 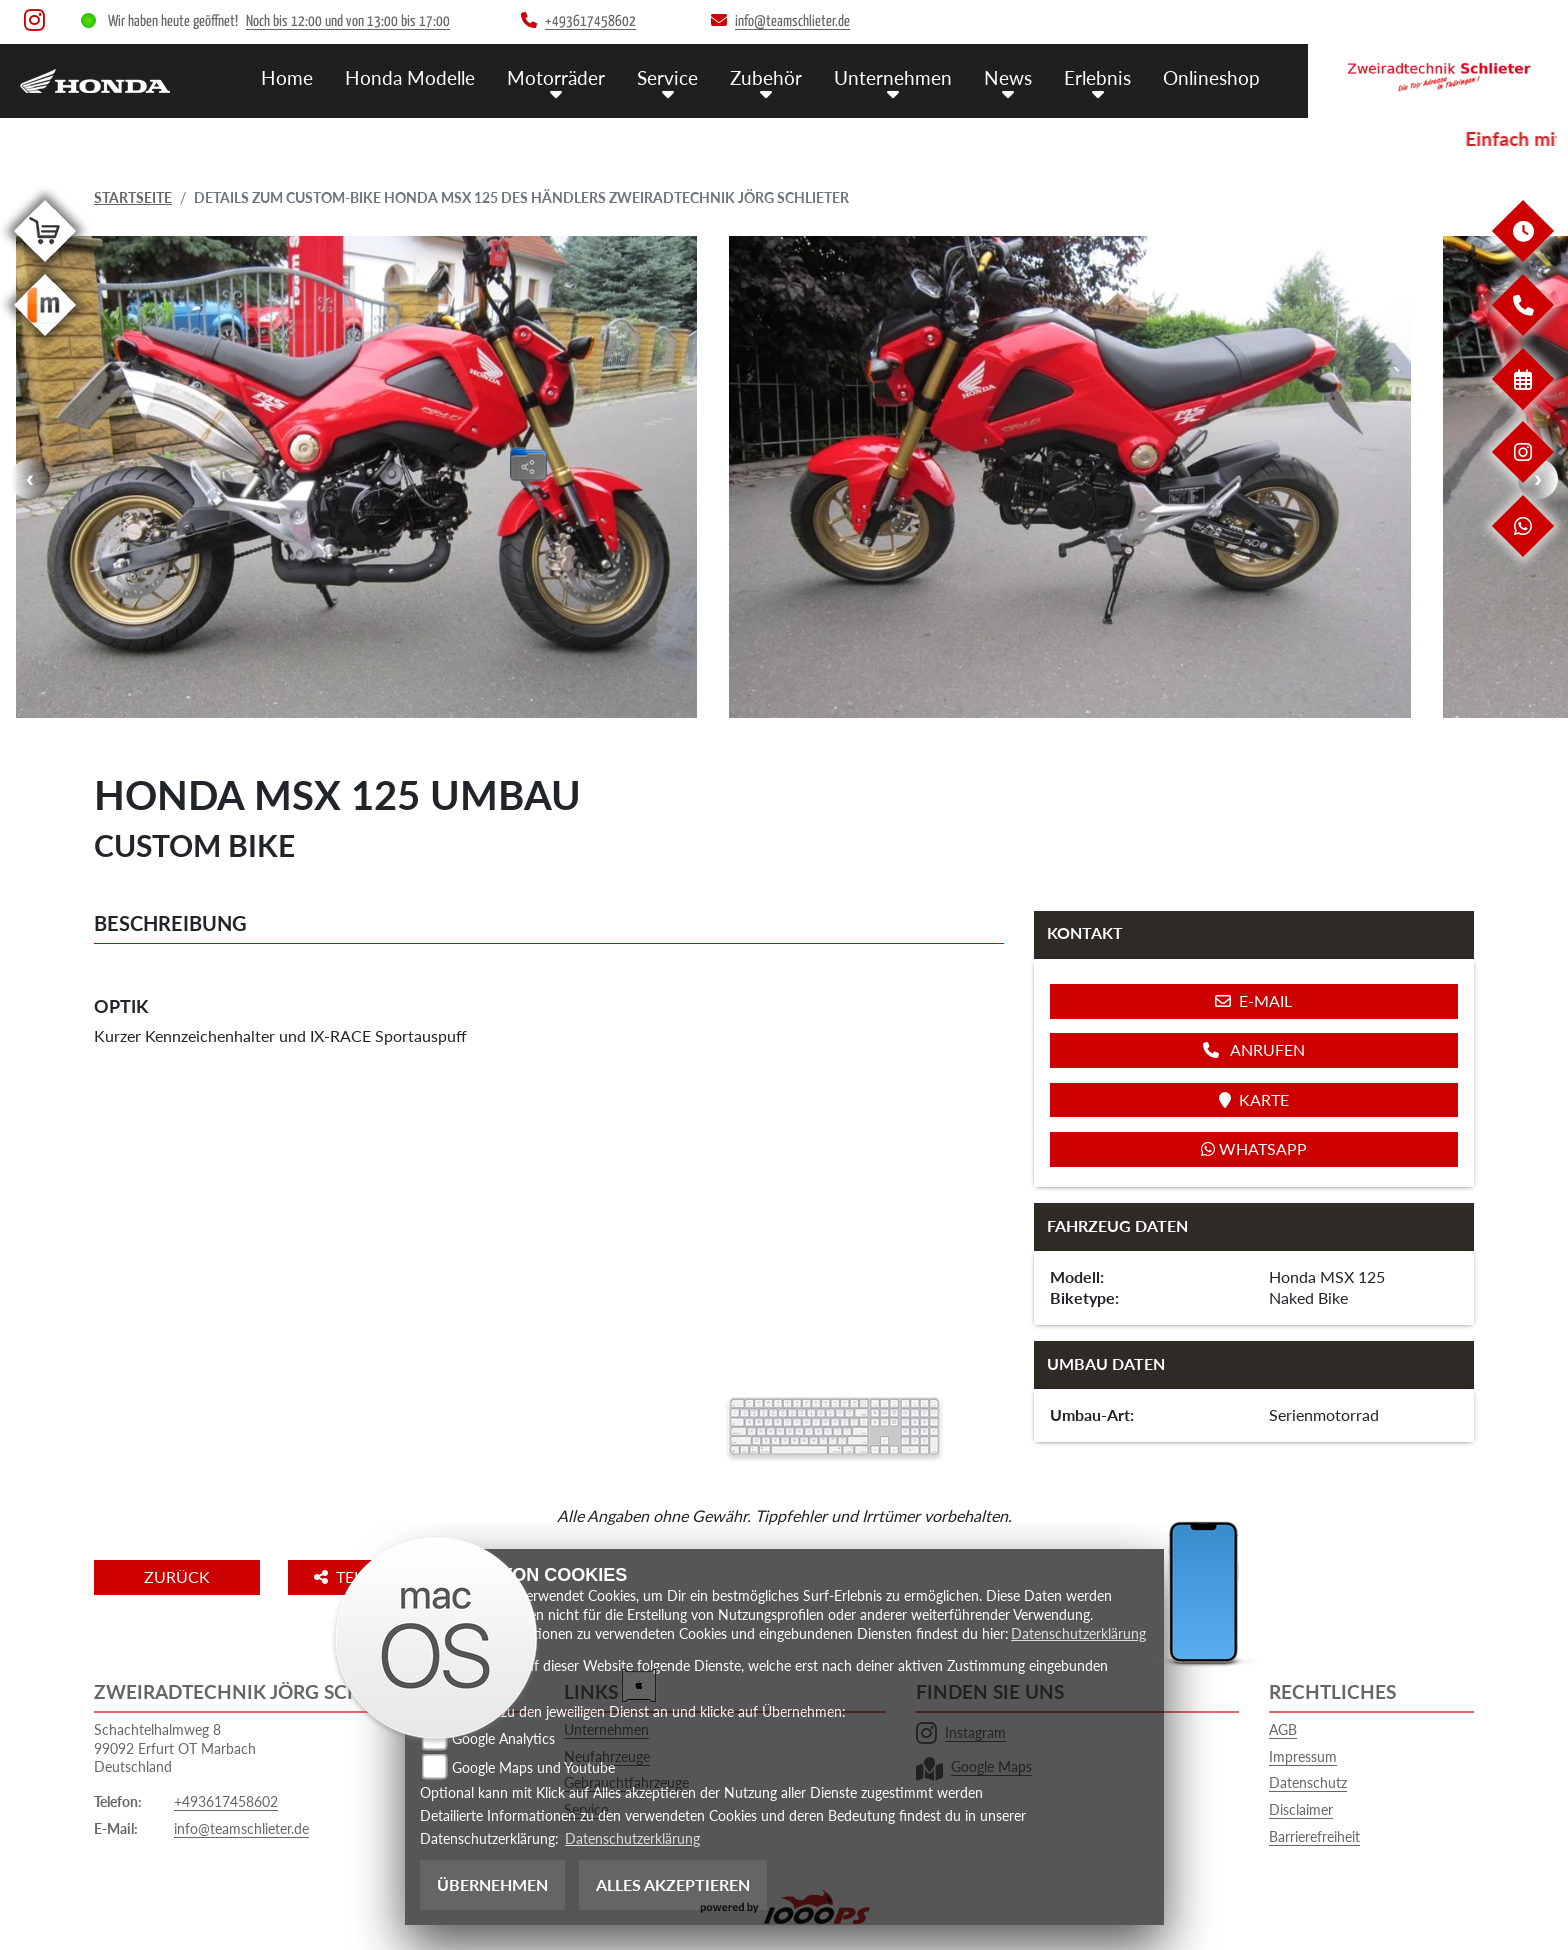 What do you see at coordinates (528, 463) in the screenshot?
I see `open your public shared folder` at bounding box center [528, 463].